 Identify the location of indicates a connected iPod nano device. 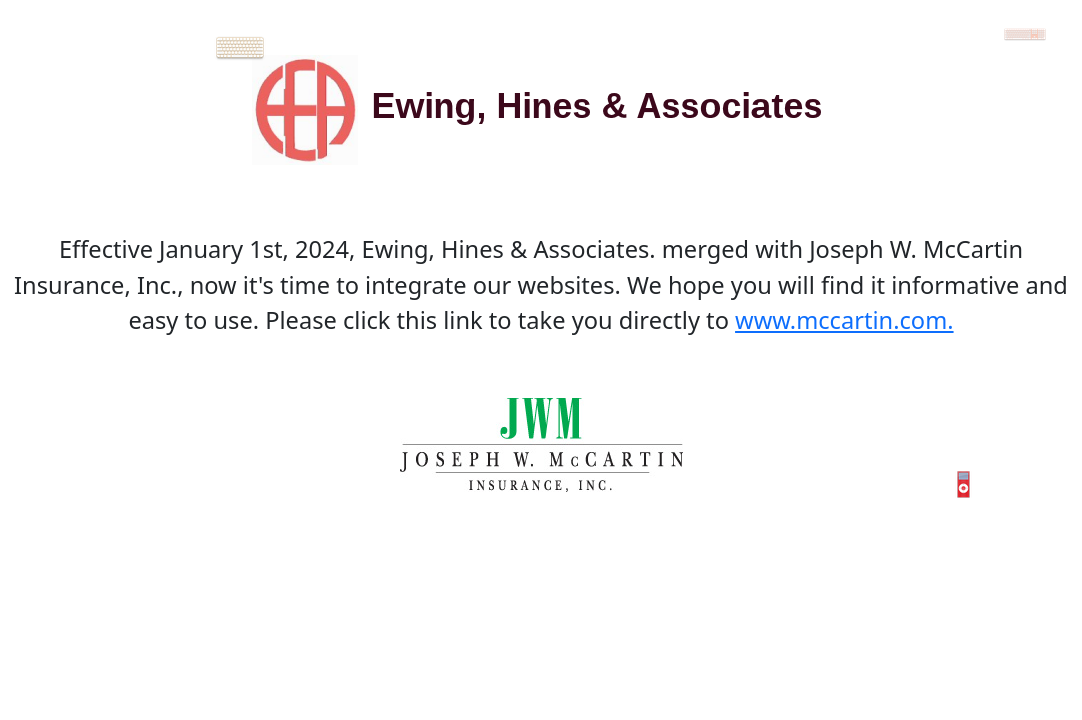
(963, 484).